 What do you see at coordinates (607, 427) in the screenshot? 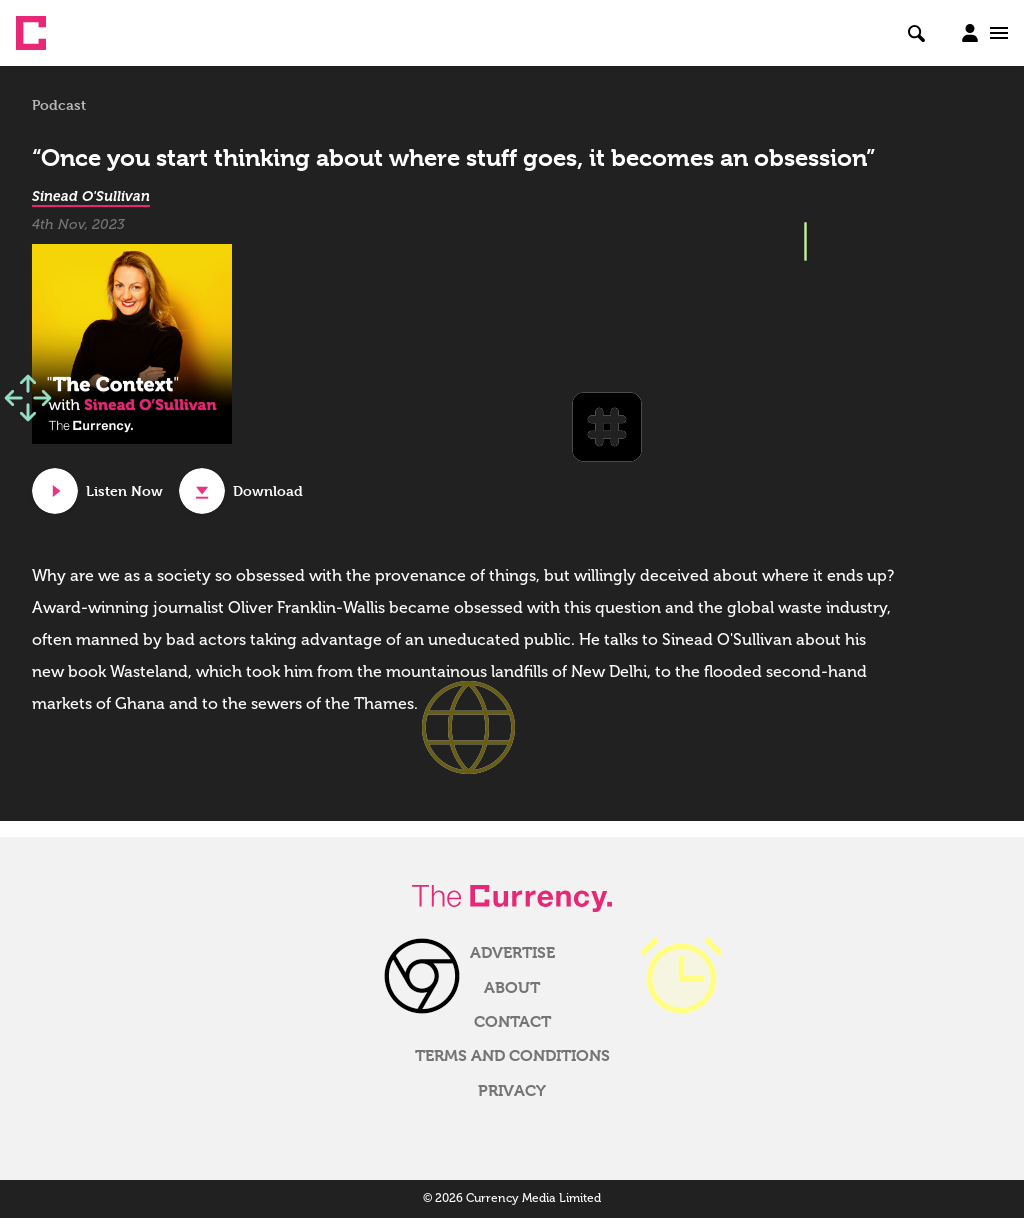
I see `view grid or table layout` at bounding box center [607, 427].